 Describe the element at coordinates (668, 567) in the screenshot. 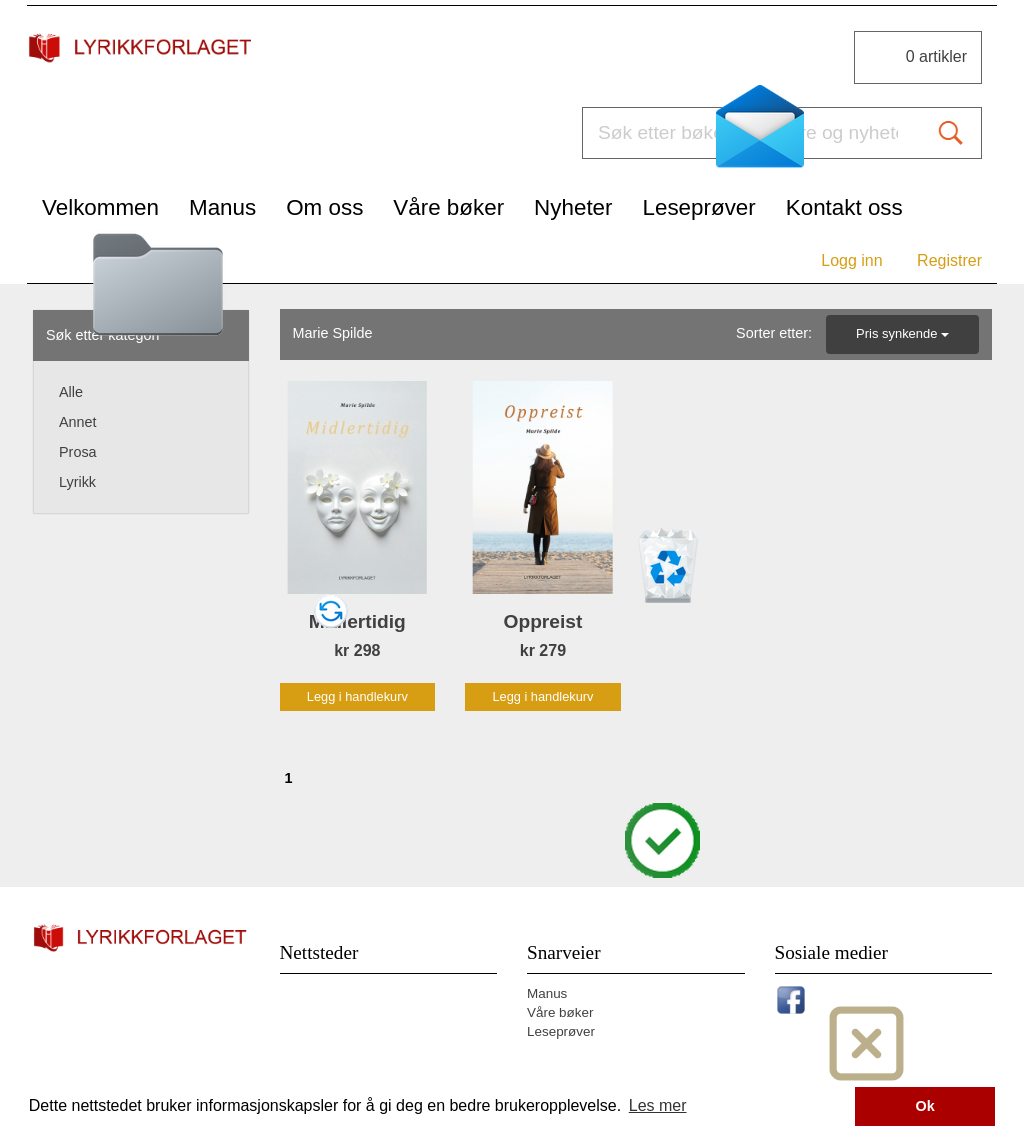

I see `open the recycle bin to view deleted files` at that location.